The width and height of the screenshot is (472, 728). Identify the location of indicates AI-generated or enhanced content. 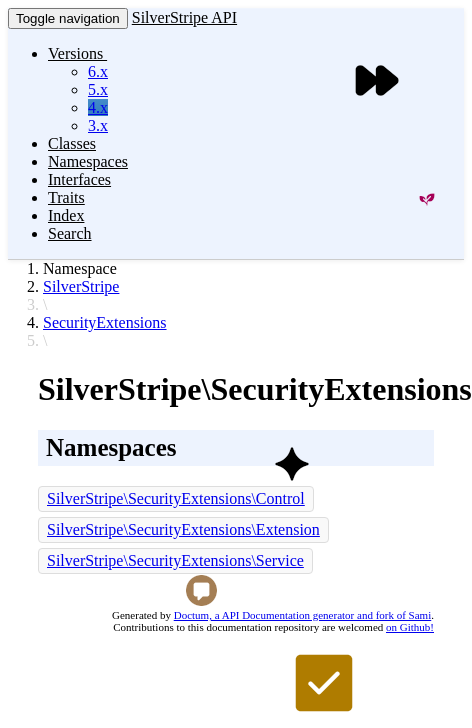
(292, 464).